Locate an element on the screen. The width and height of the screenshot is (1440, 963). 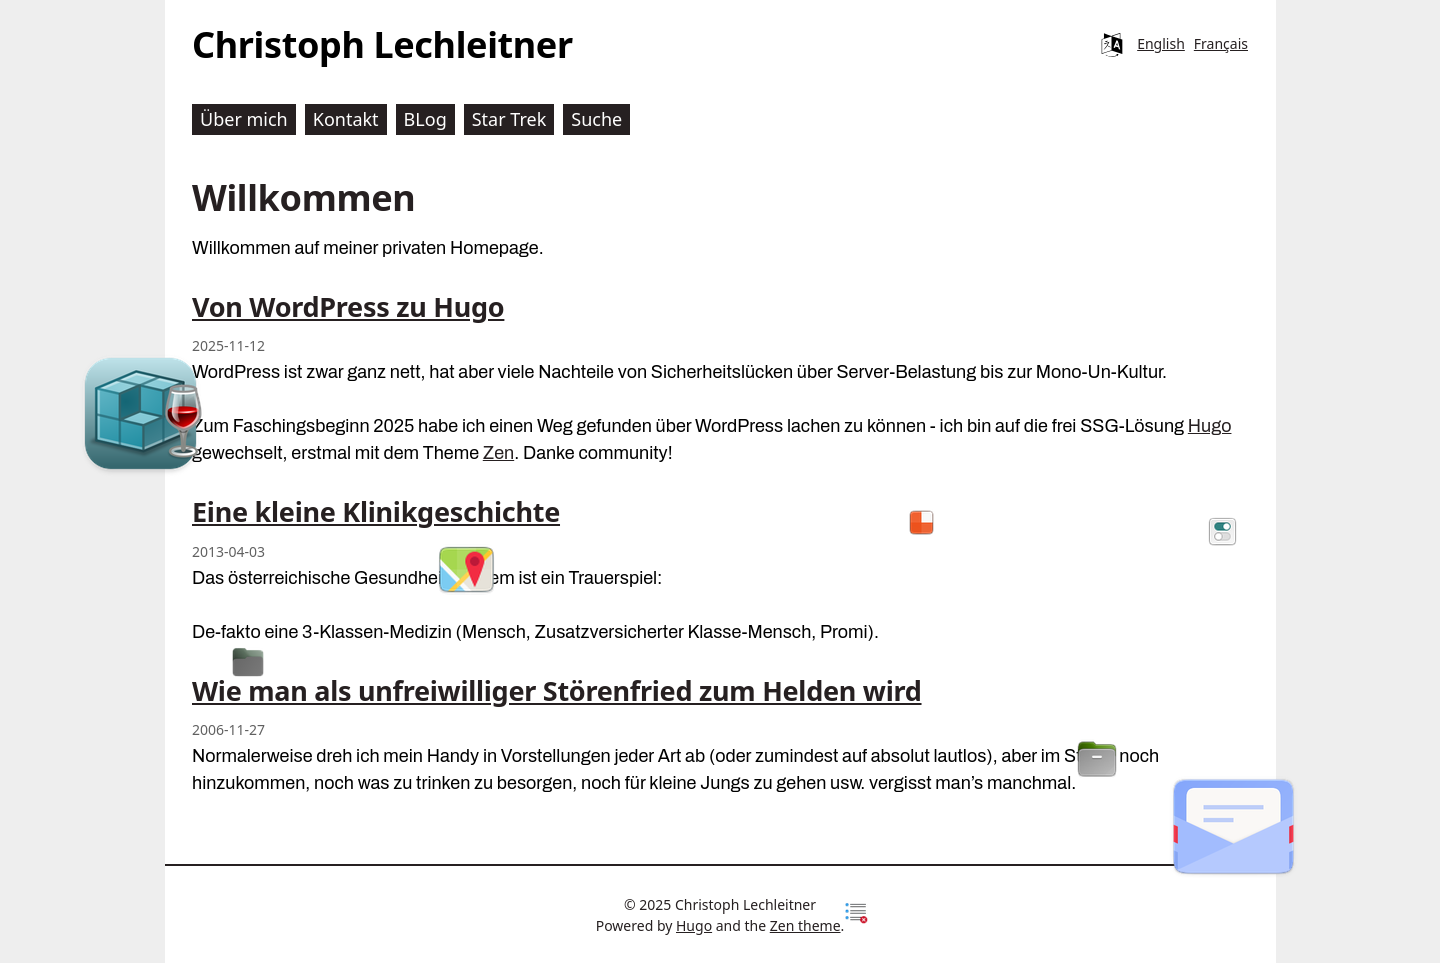
open email application is located at coordinates (1233, 826).